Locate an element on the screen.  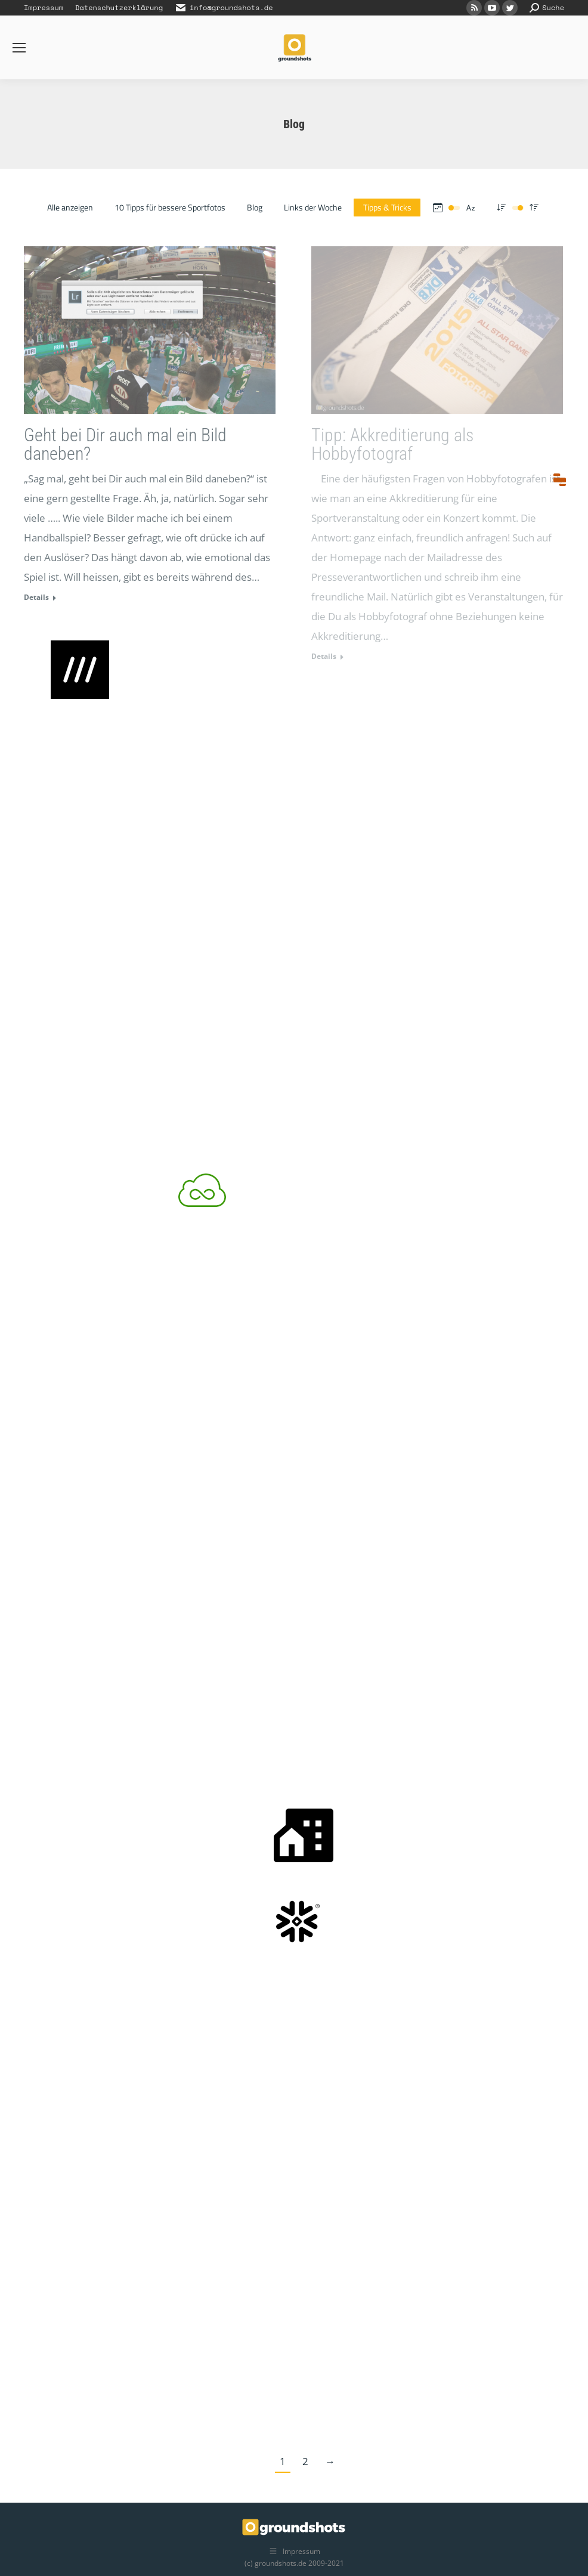
retool app or service logo is located at coordinates (559, 479).